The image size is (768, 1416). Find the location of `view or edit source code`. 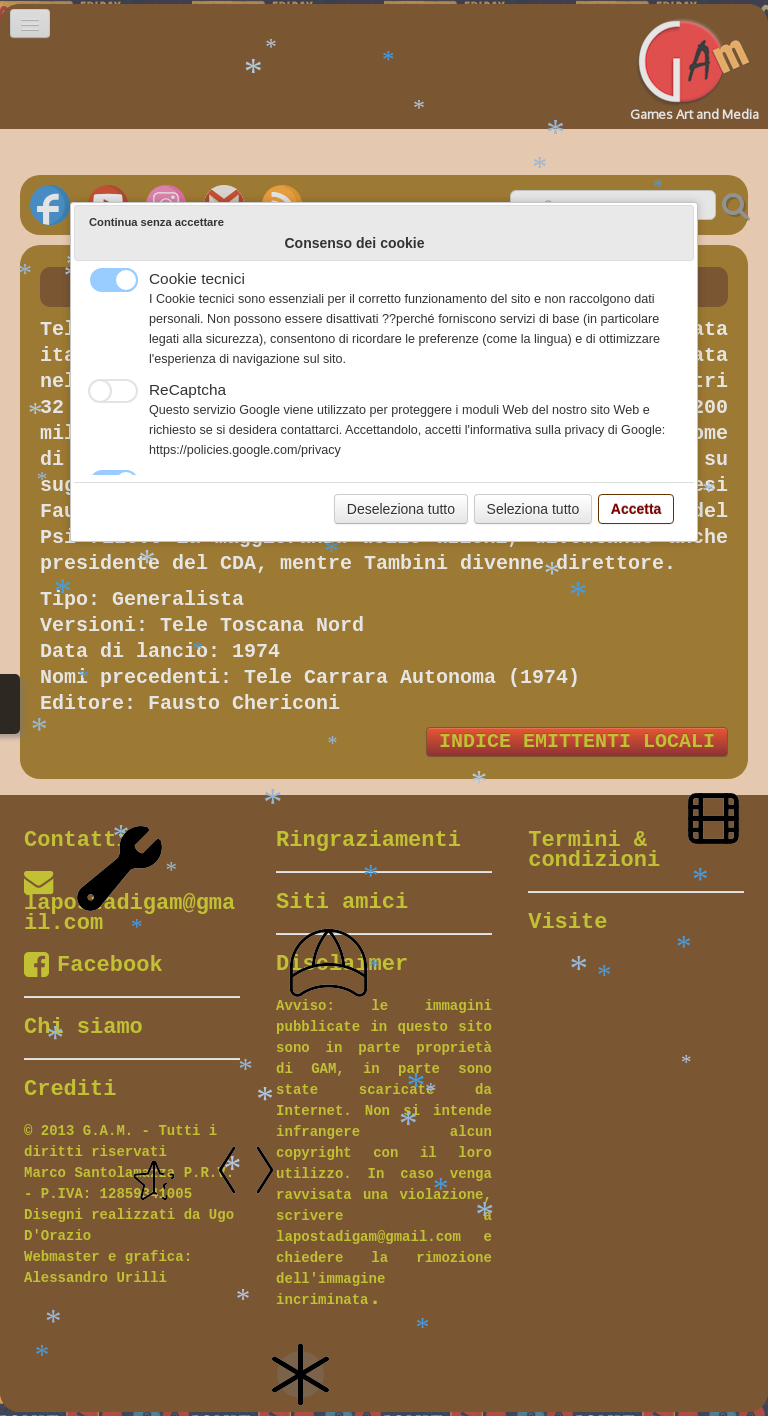

view or edit source code is located at coordinates (246, 1170).